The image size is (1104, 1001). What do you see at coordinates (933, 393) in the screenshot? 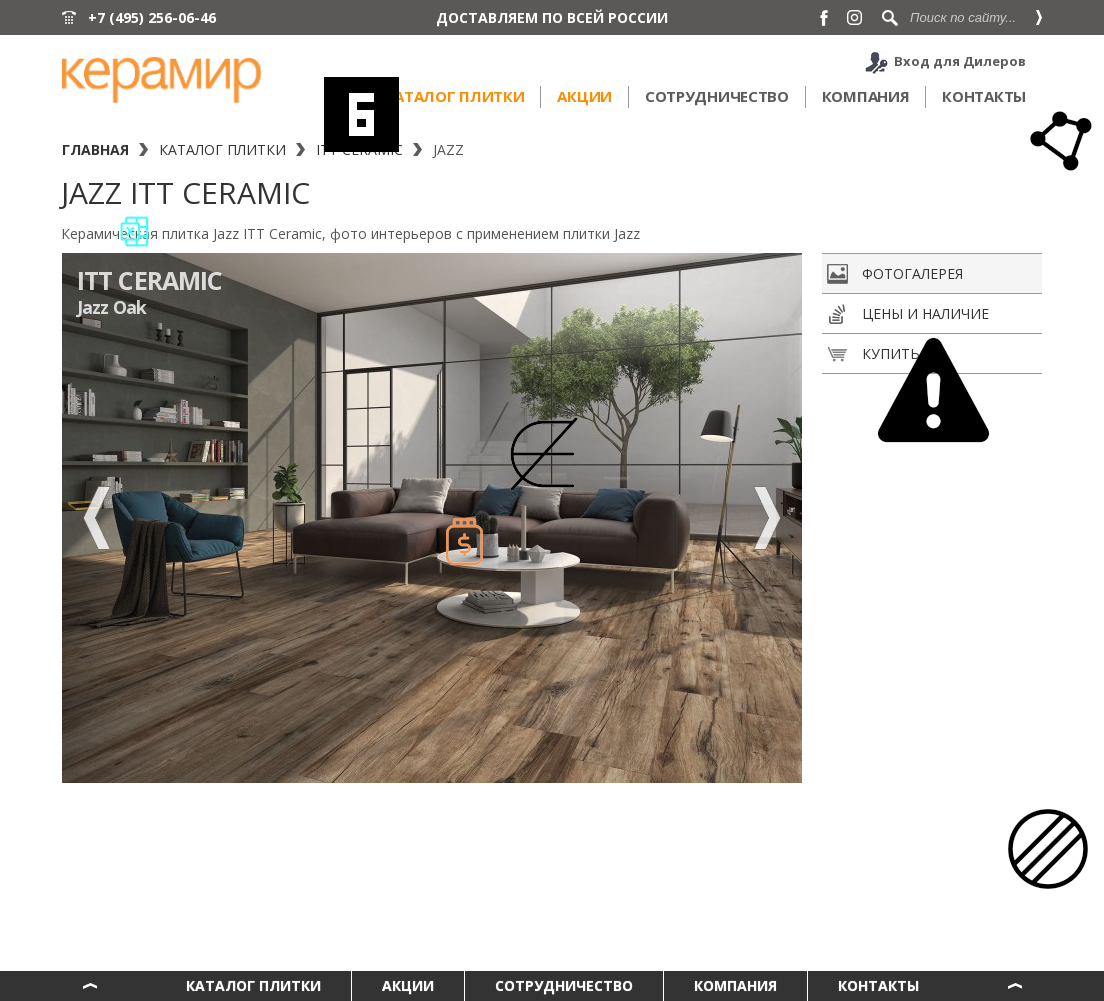
I see `indicates a warning or caution state` at bounding box center [933, 393].